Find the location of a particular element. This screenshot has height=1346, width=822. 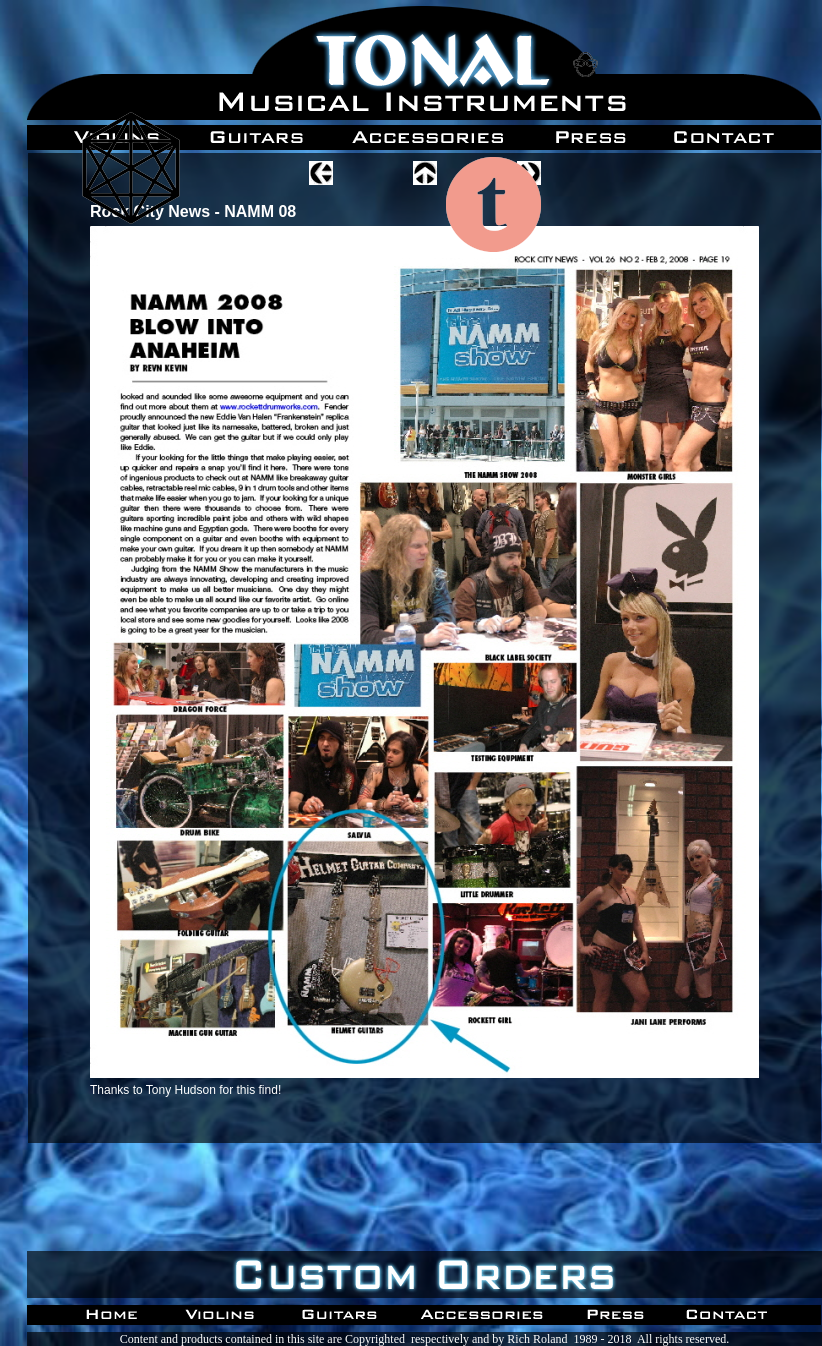

OpenJS Foundation logo is located at coordinates (131, 168).